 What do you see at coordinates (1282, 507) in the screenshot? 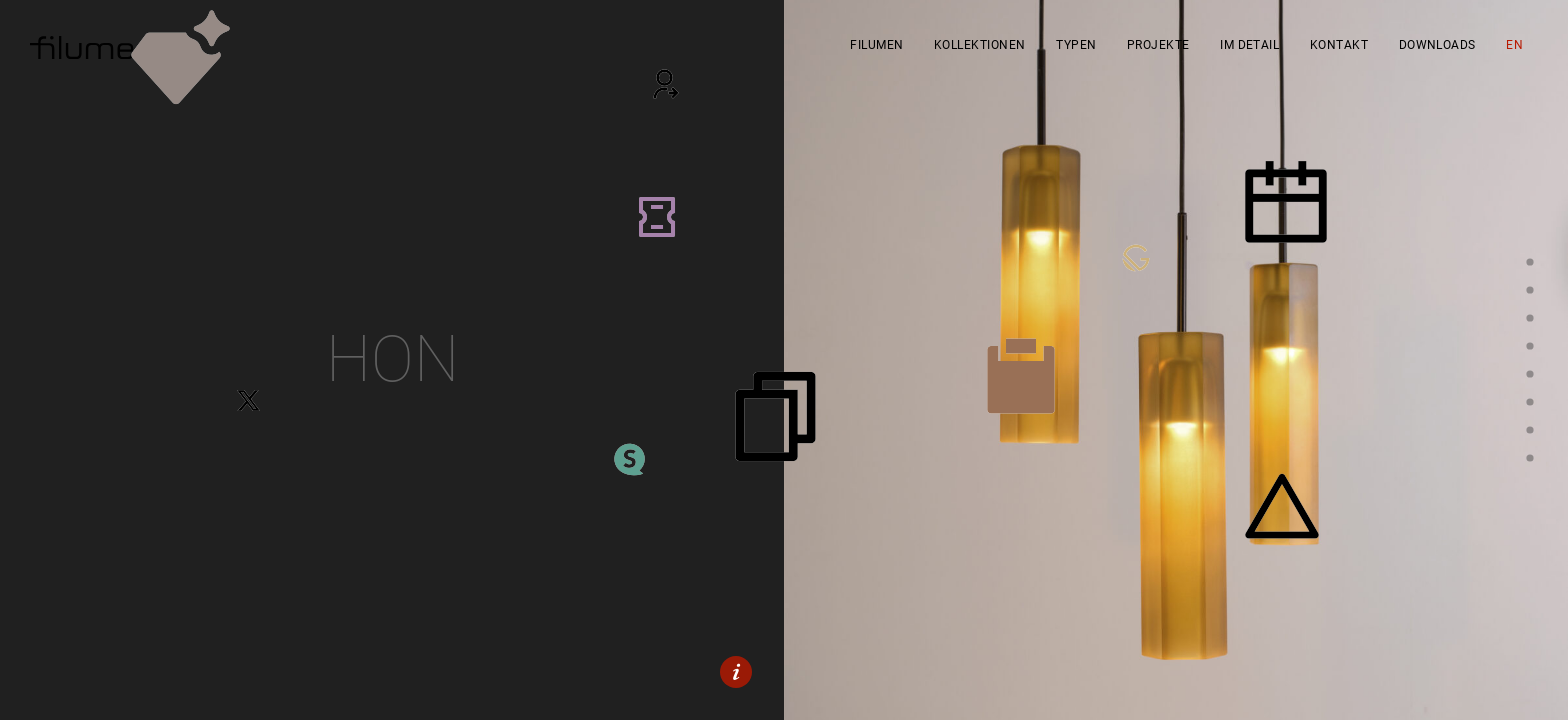
I see `draw or insert a triangle shape` at bounding box center [1282, 507].